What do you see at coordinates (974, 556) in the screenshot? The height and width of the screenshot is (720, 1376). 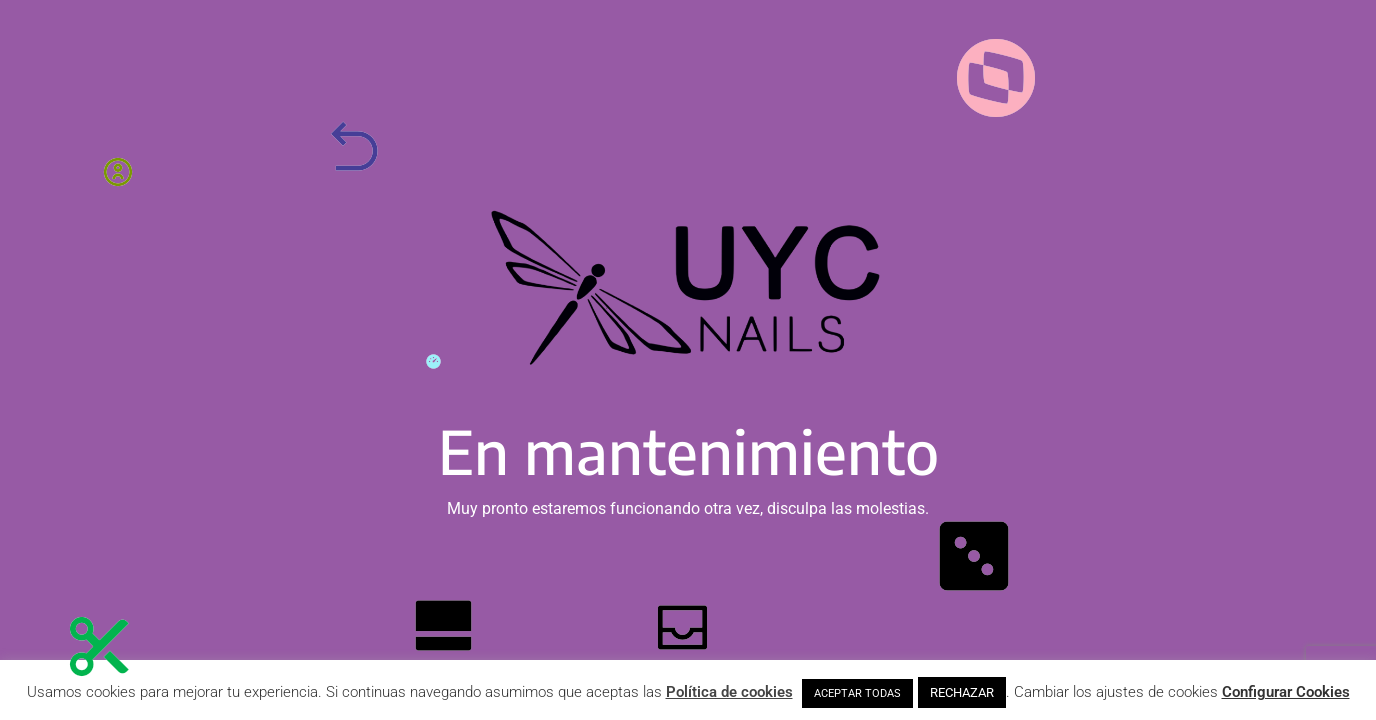 I see `roll dice or generate random result` at bounding box center [974, 556].